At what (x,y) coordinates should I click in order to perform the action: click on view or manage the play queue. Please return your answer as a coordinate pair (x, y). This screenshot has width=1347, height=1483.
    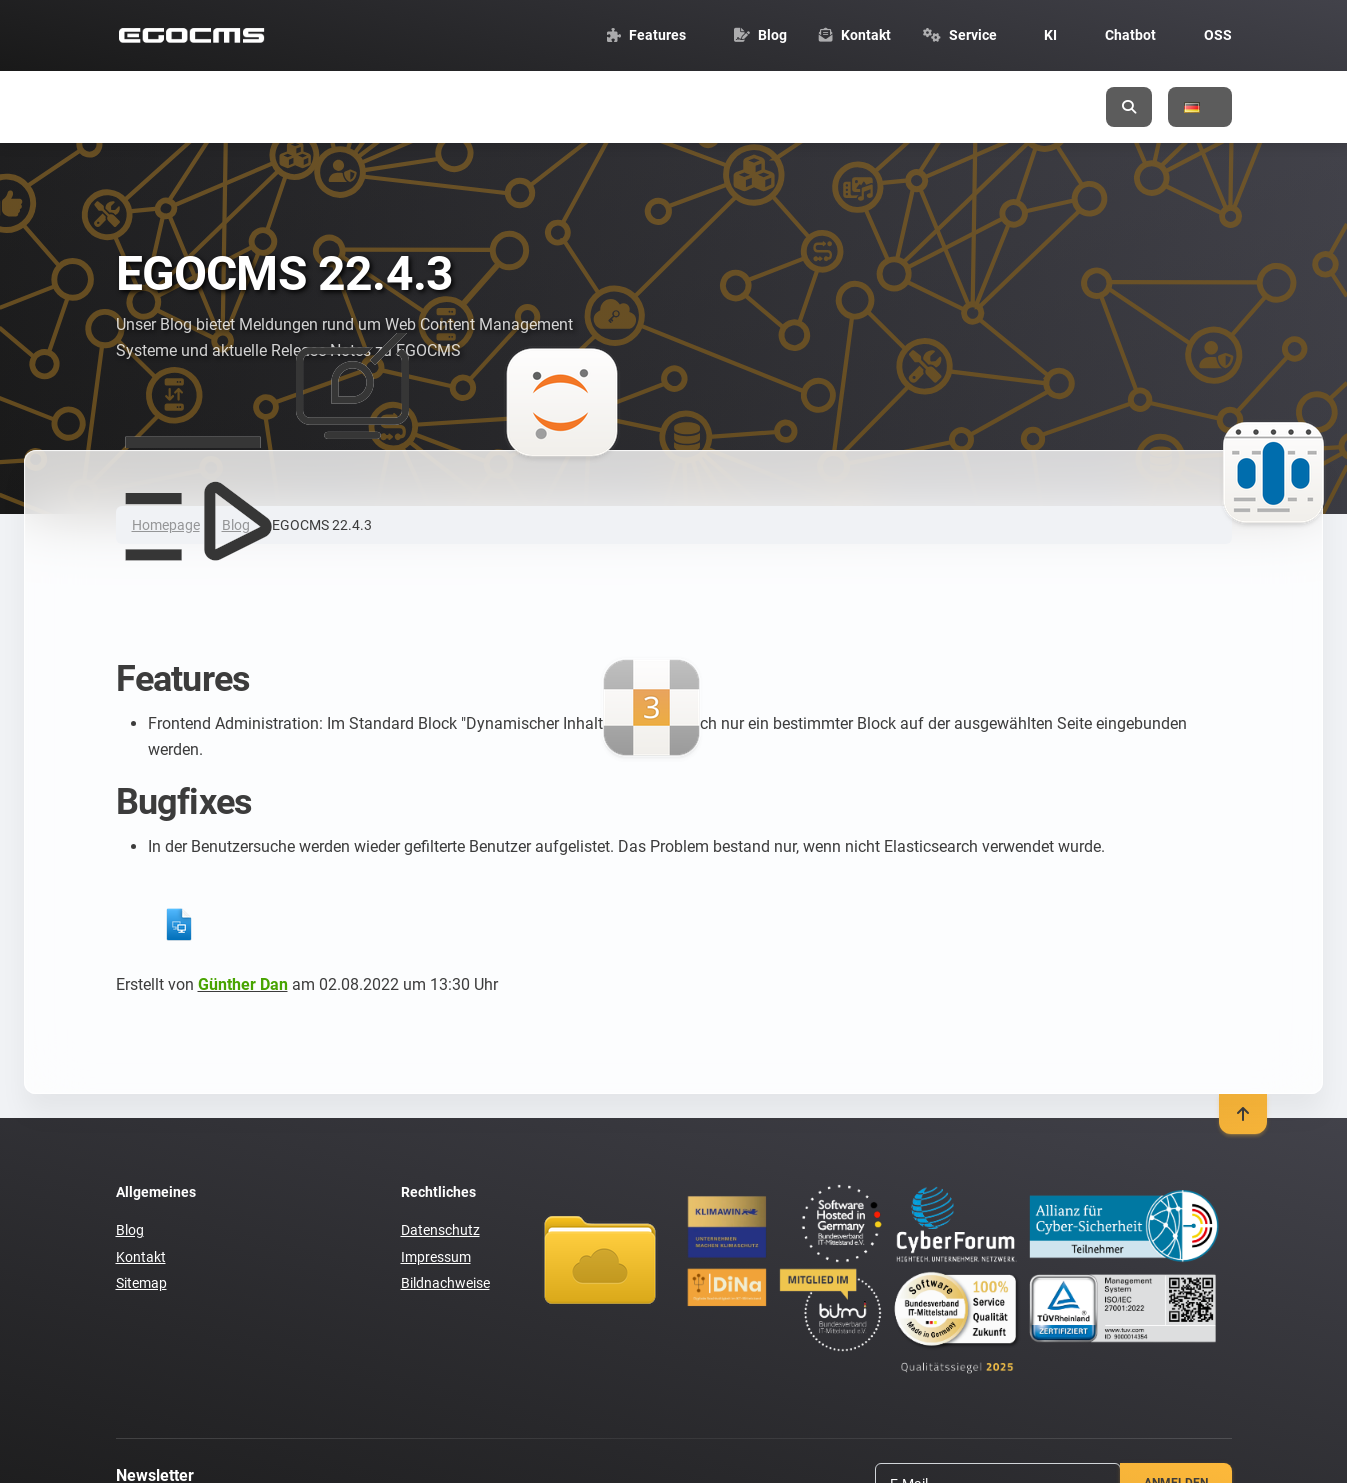
    Looking at the image, I should click on (193, 493).